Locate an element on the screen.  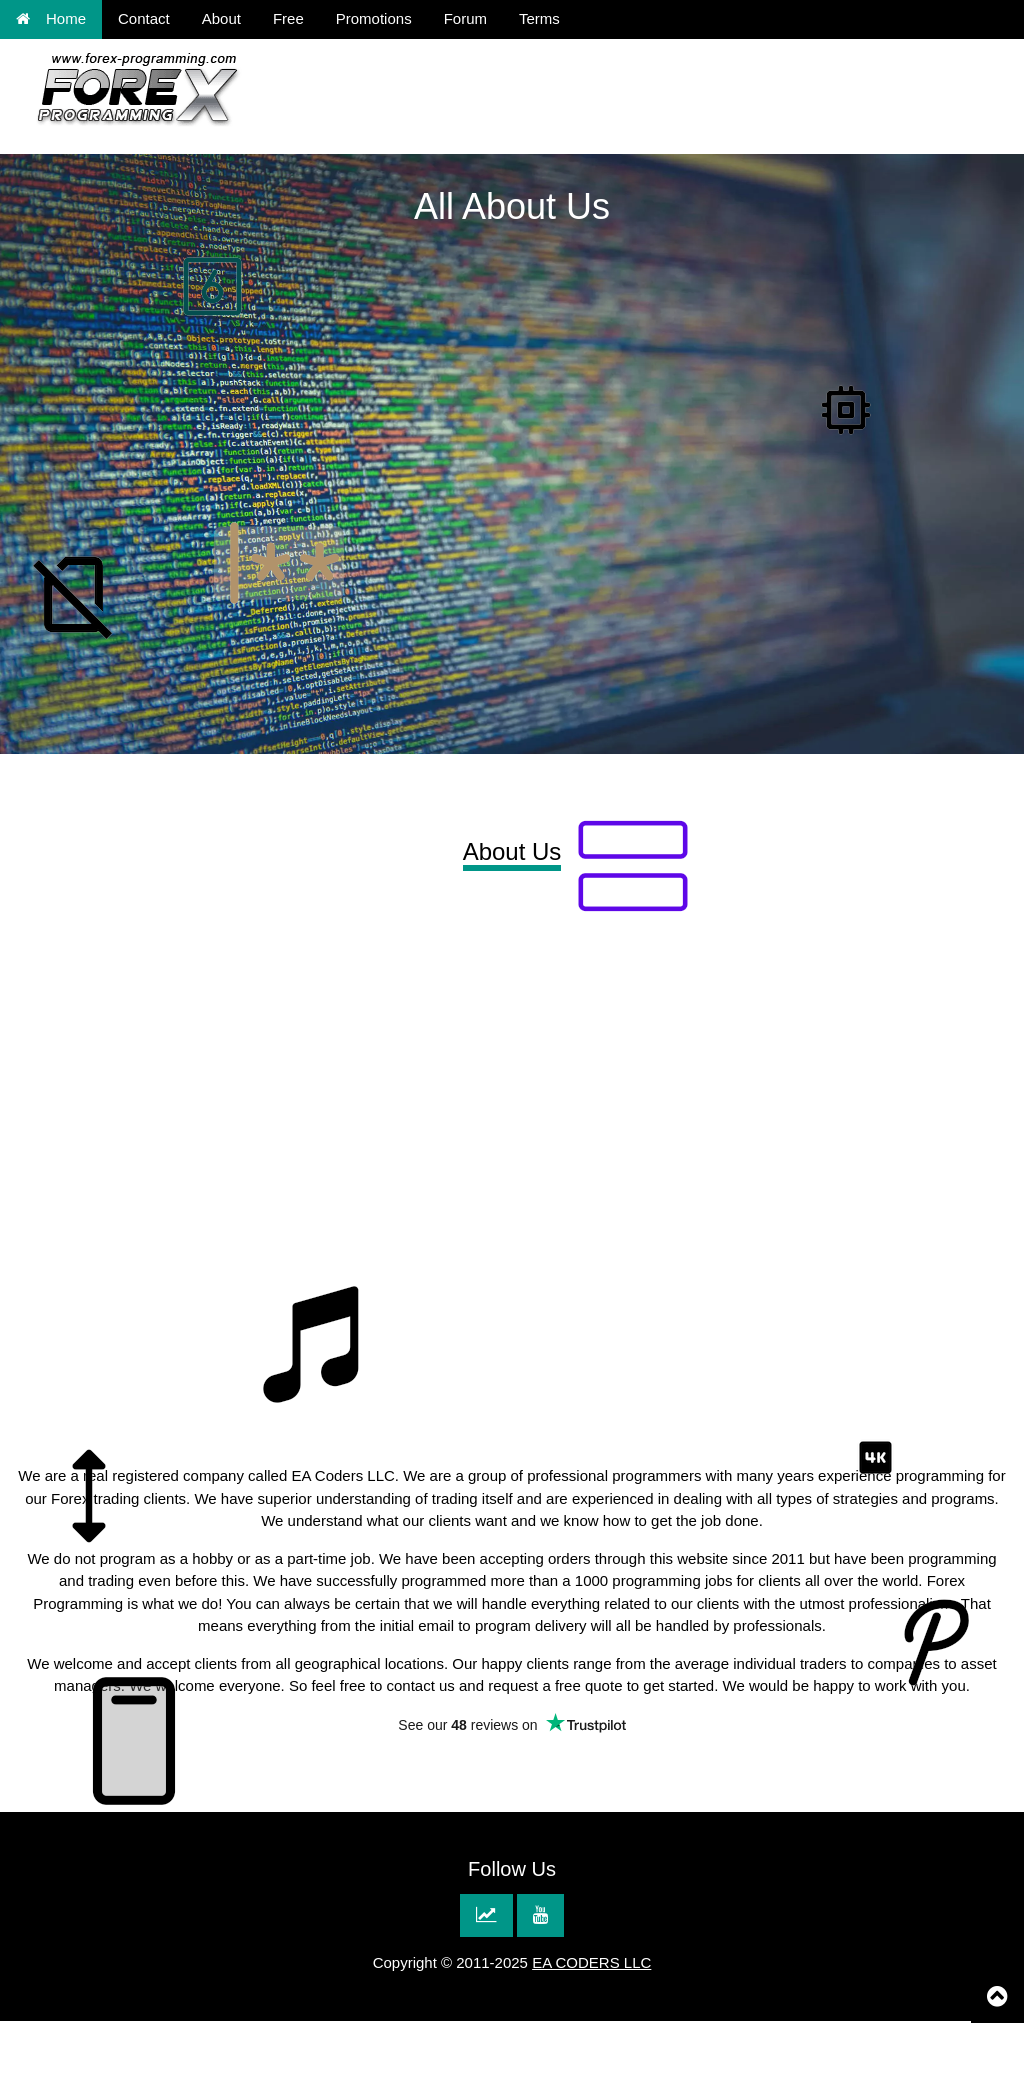
no sim card detected is located at coordinates (73, 594).